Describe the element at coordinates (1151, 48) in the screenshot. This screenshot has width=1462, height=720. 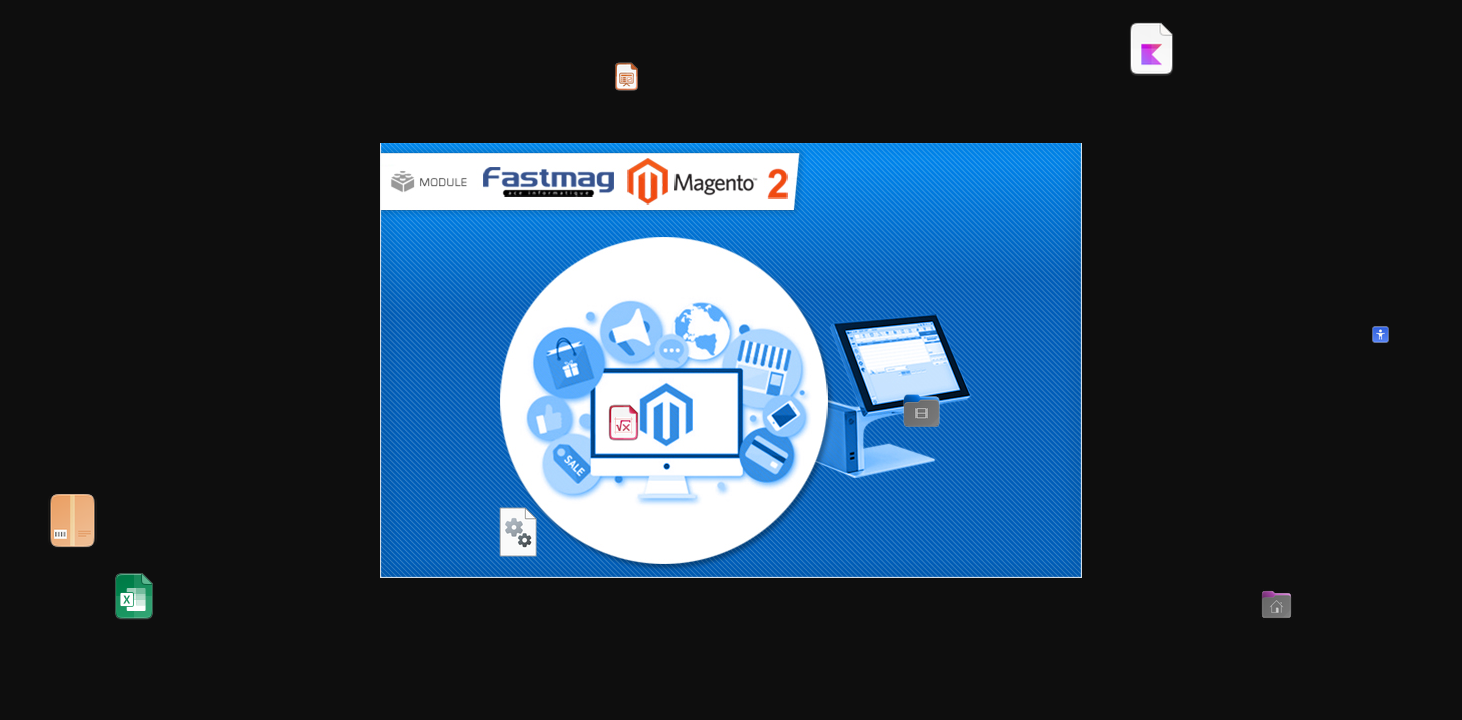
I see `indicates a kotlin source code file` at that location.